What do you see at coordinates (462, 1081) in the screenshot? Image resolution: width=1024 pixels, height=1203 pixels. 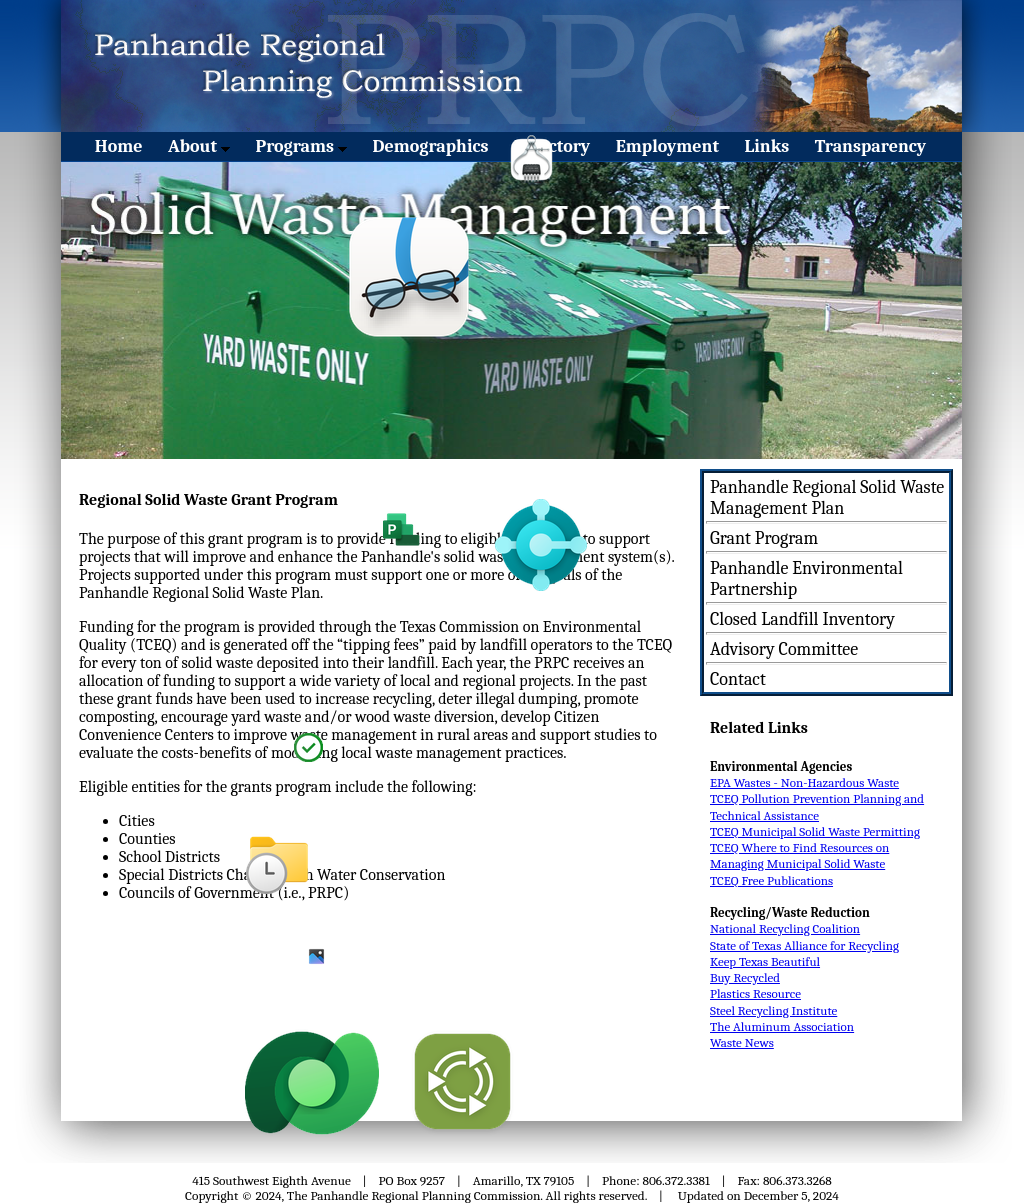 I see `launch ubuntu mate application` at bounding box center [462, 1081].